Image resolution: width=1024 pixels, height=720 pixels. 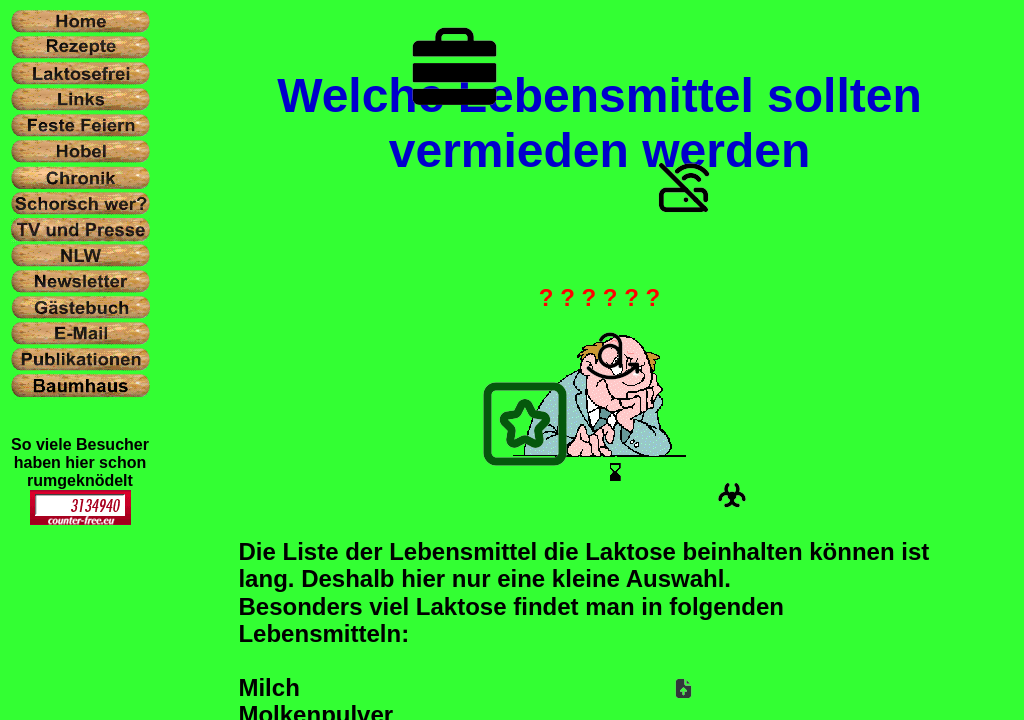 What do you see at coordinates (611, 355) in the screenshot?
I see `open the Amazon app or website` at bounding box center [611, 355].